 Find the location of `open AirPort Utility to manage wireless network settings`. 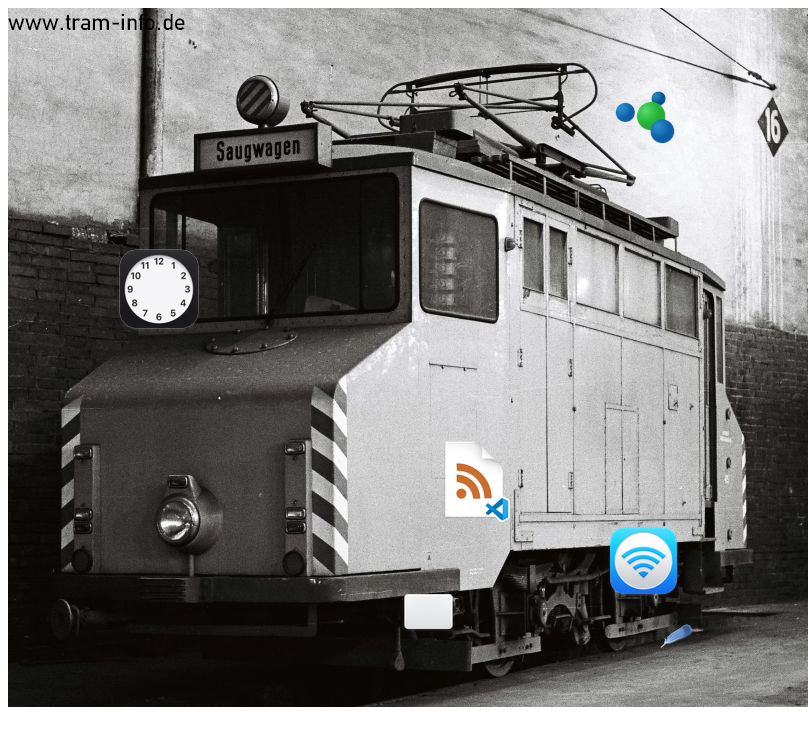

open AirPort Utility to manage wireless network settings is located at coordinates (643, 560).